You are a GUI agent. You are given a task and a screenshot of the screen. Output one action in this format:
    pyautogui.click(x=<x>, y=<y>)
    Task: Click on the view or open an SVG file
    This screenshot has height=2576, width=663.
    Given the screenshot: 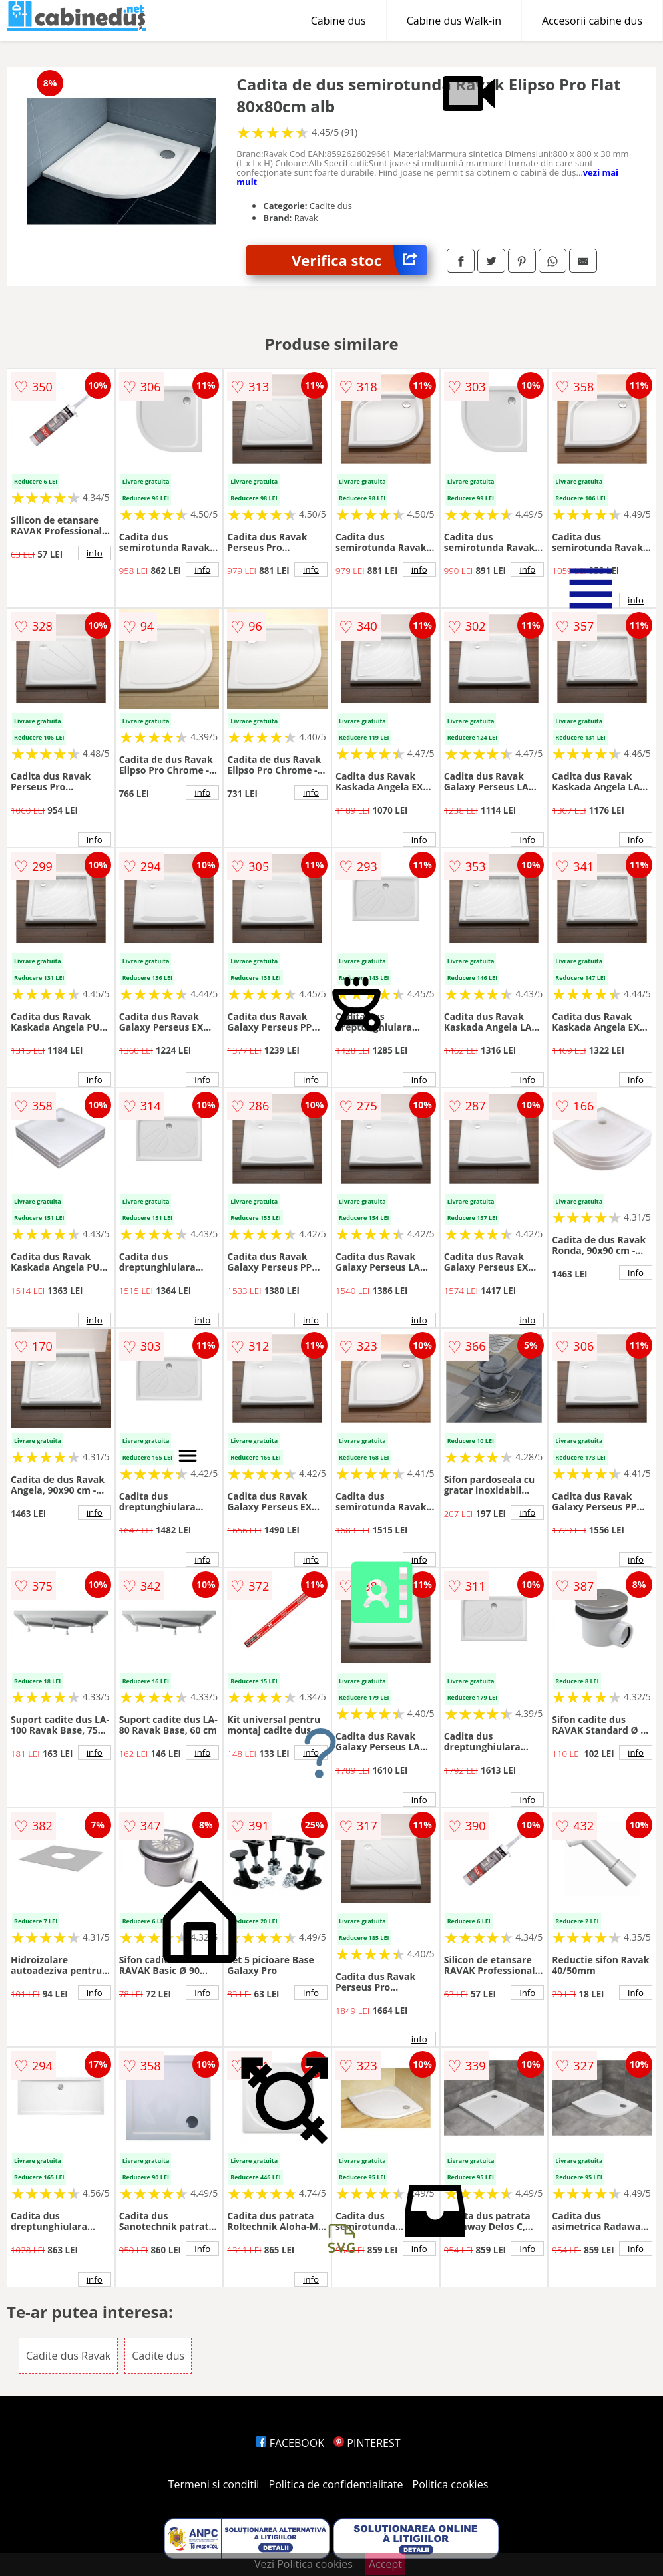 What is the action you would take?
    pyautogui.click(x=341, y=2239)
    